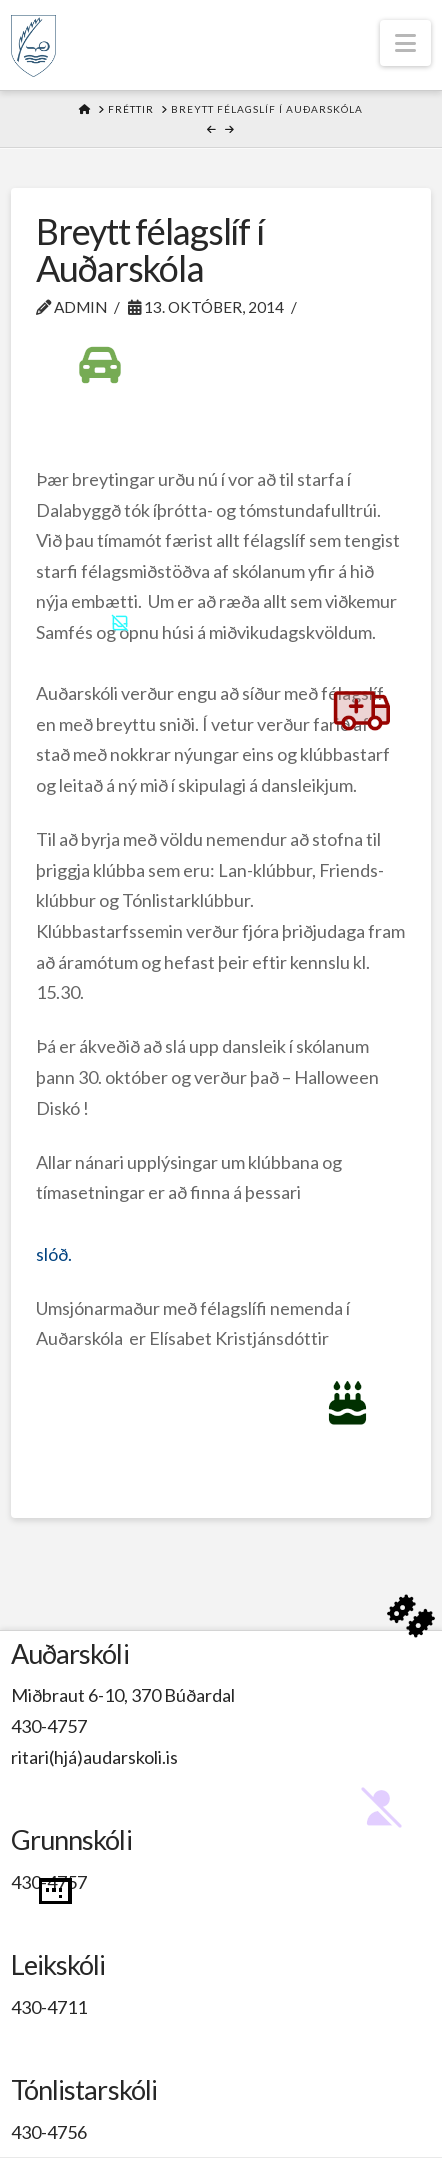 This screenshot has width=442, height=2178. Describe the element at coordinates (381, 1807) in the screenshot. I see `blocked or banned user` at that location.